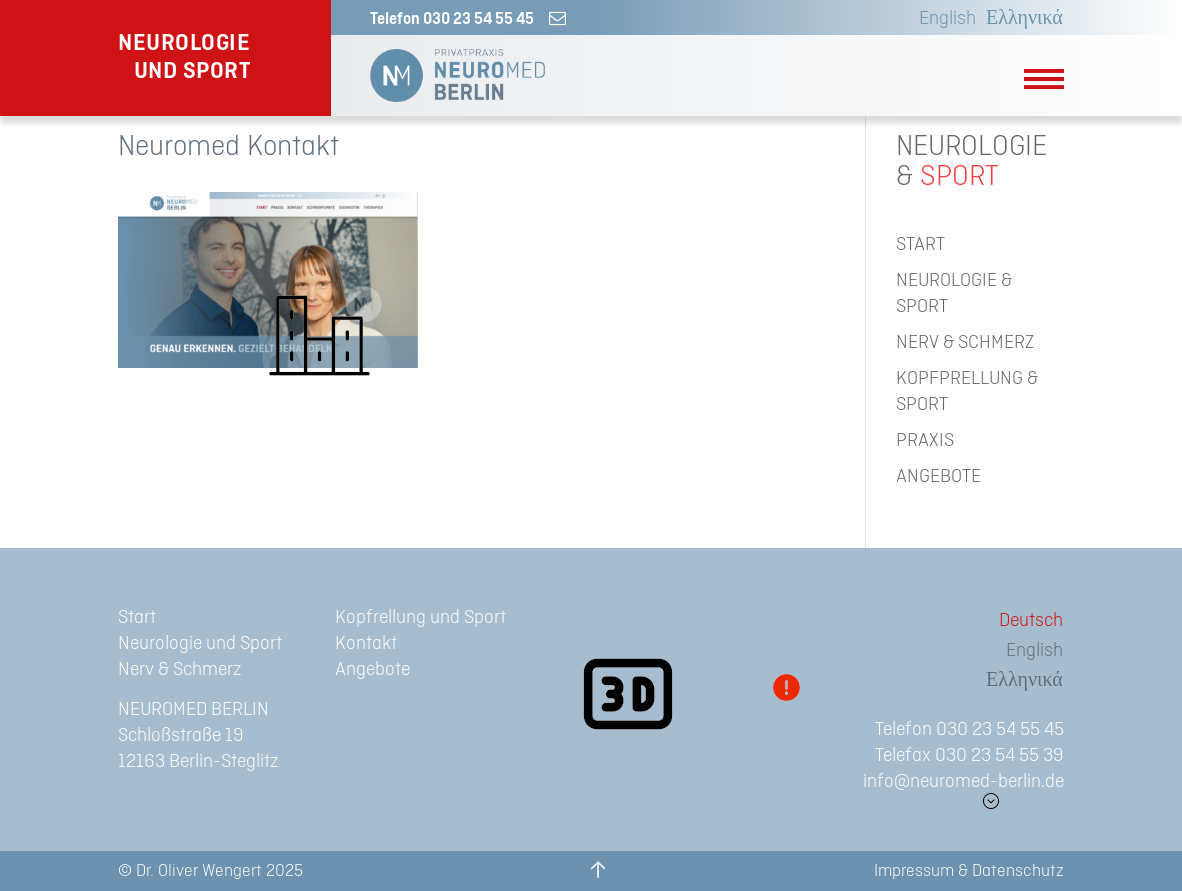  I want to click on expand dropdown menu or content, so click(991, 801).